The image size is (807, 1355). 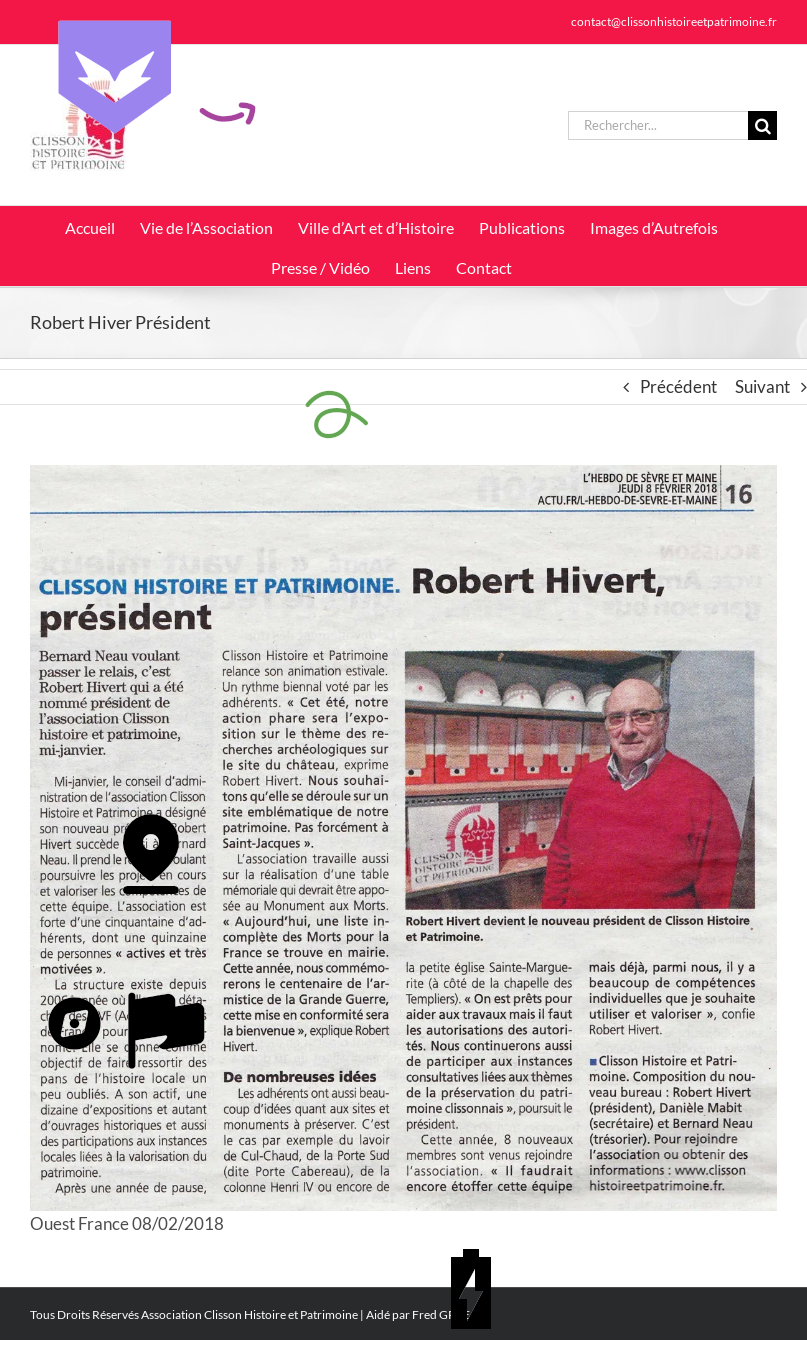 What do you see at coordinates (333, 414) in the screenshot?
I see `toggle freehand drawing or scribble mode` at bounding box center [333, 414].